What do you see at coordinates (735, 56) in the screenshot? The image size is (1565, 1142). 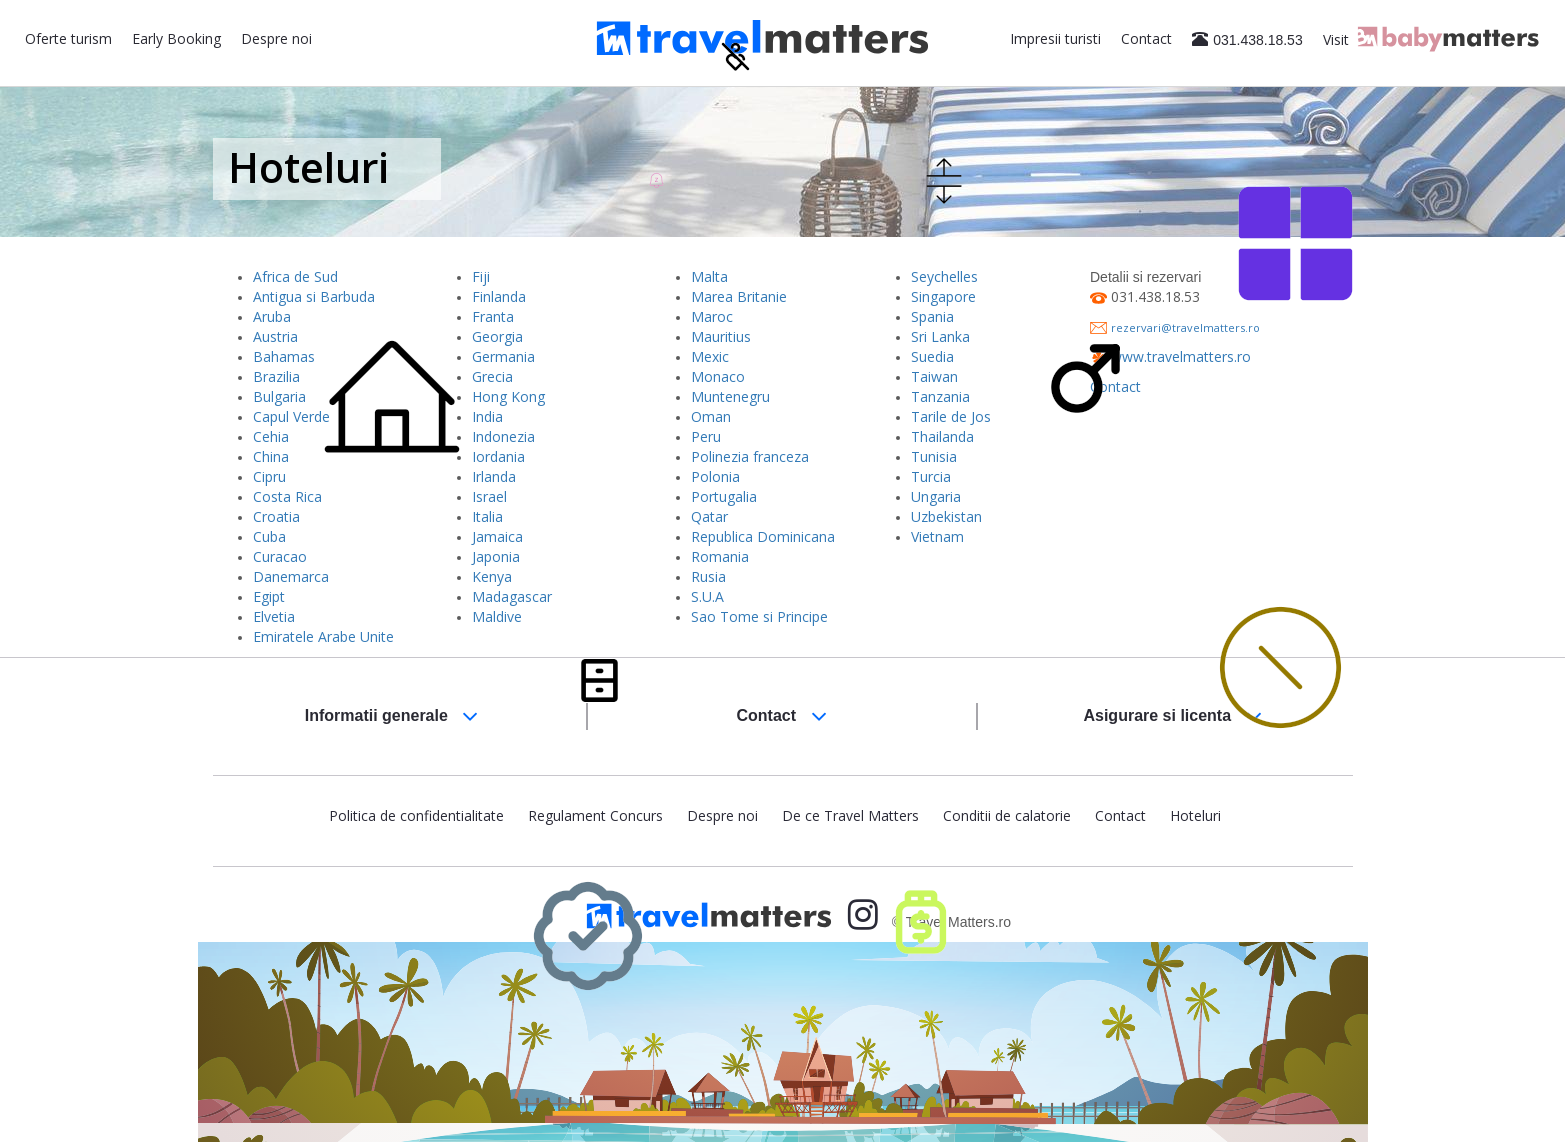 I see `disable empathy or emotional response features` at bounding box center [735, 56].